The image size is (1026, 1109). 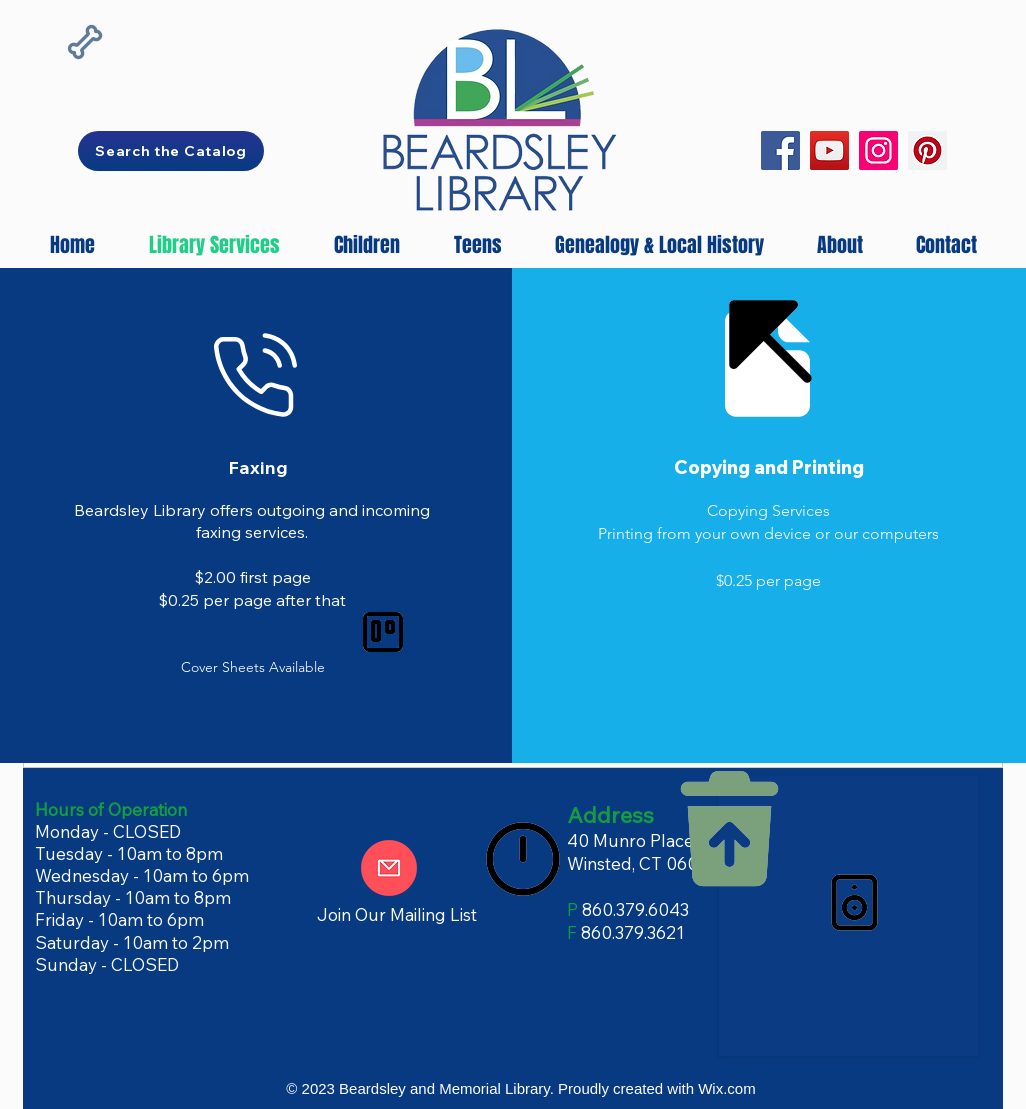 What do you see at coordinates (523, 859) in the screenshot?
I see `indicates 12 o'clock or noon/midnight time` at bounding box center [523, 859].